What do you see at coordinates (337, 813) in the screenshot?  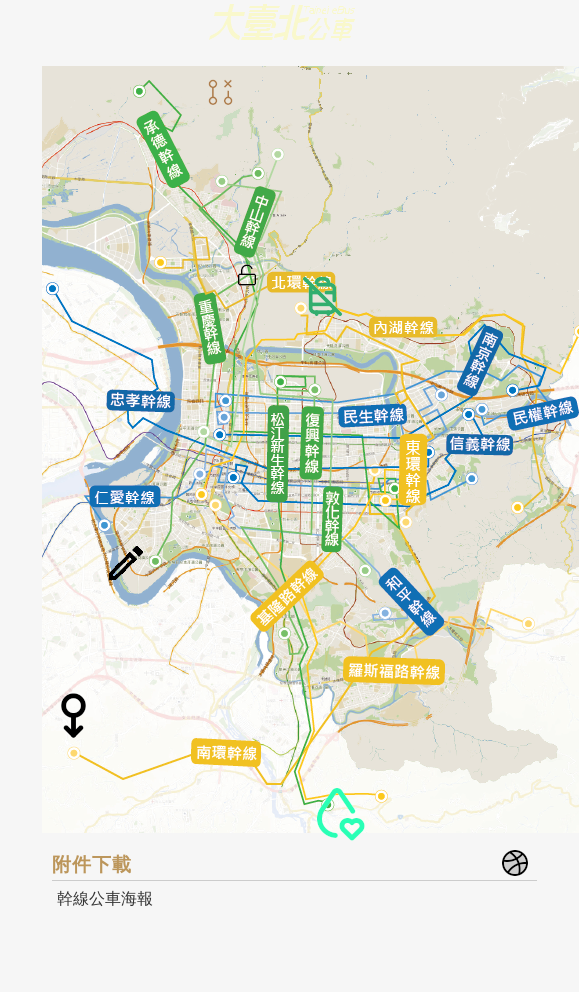 I see `donate blood or support blood donation` at bounding box center [337, 813].